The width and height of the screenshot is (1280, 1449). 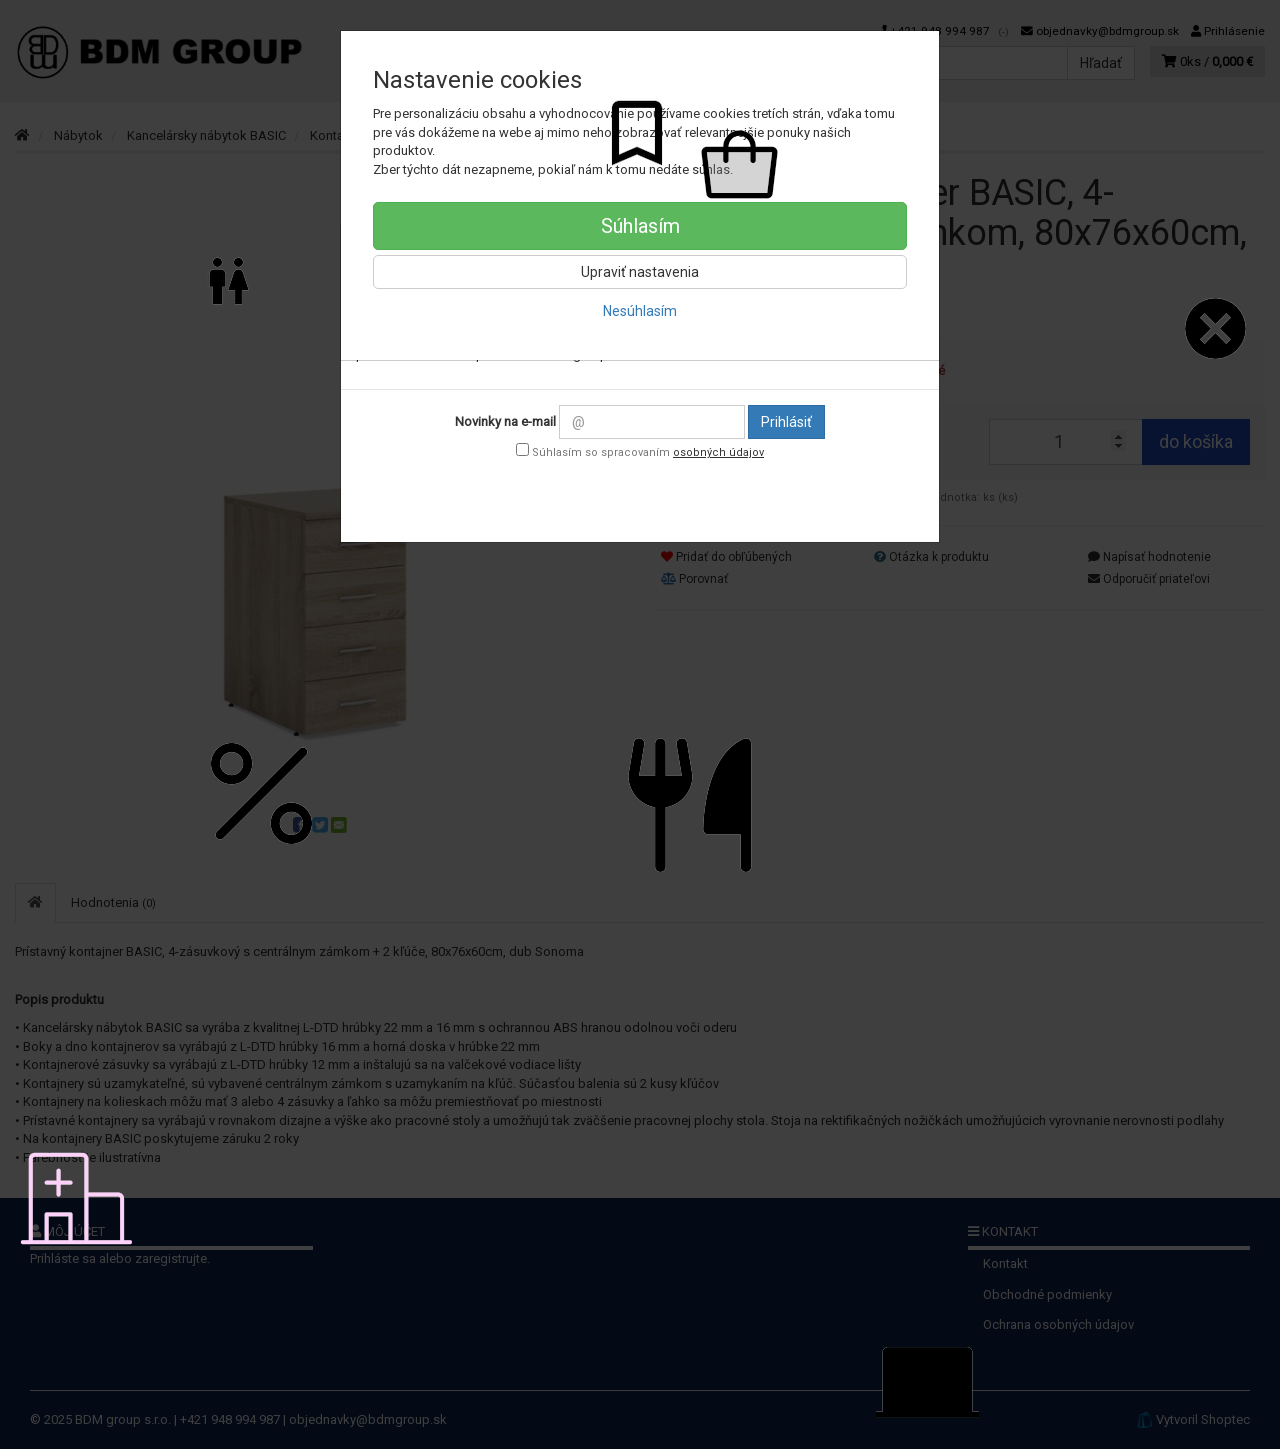 What do you see at coordinates (261, 793) in the screenshot?
I see `apply or view a discount` at bounding box center [261, 793].